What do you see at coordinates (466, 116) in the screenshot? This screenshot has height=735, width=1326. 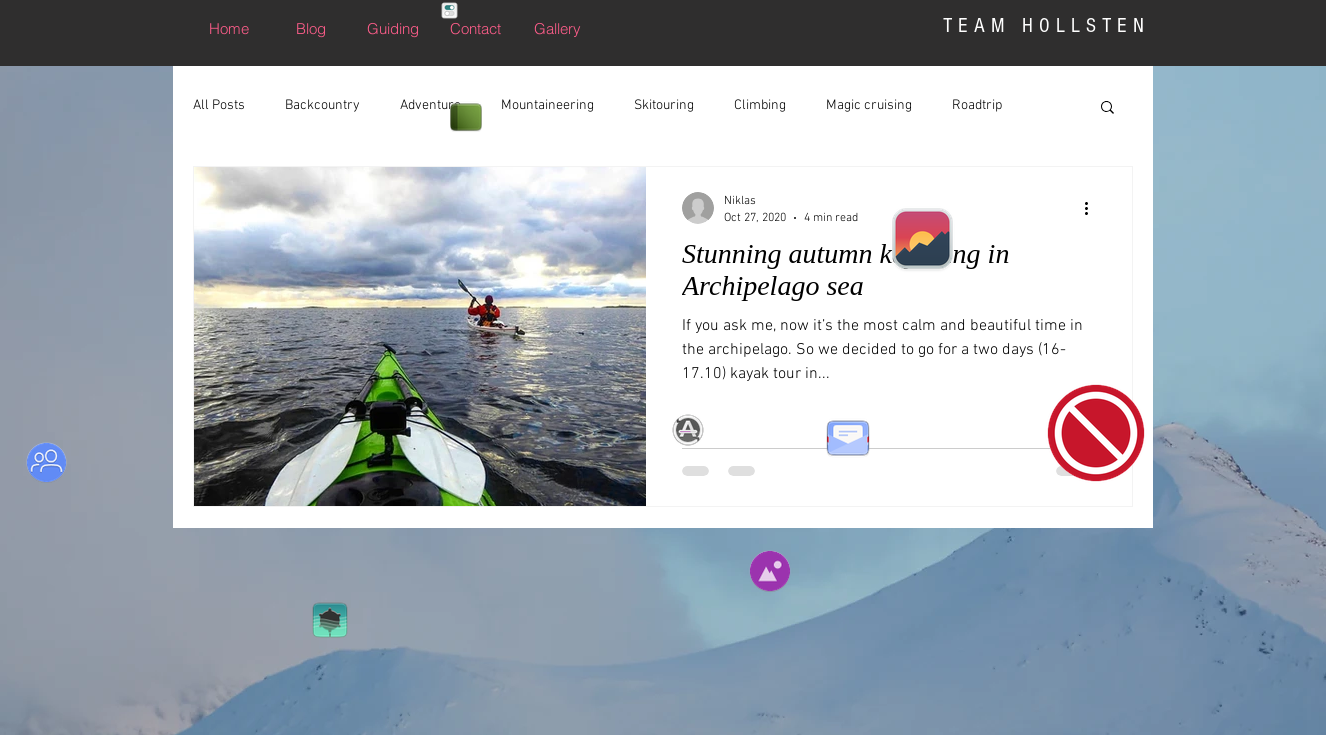 I see `access the desktop folder` at bounding box center [466, 116].